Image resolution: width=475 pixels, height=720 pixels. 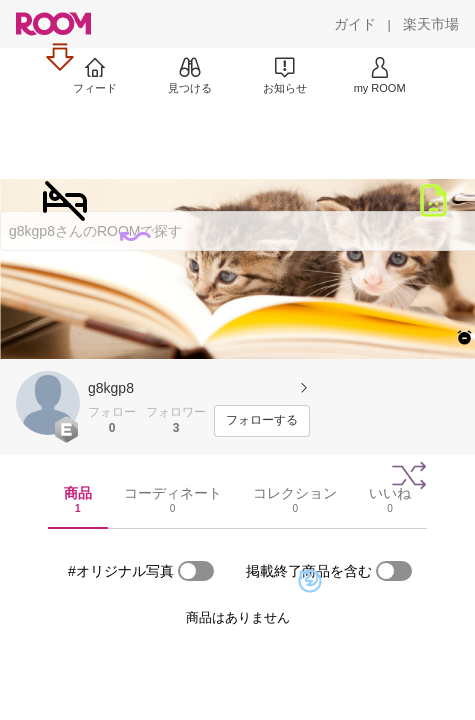 I want to click on shuffle playlist or queue order, so click(x=408, y=475).